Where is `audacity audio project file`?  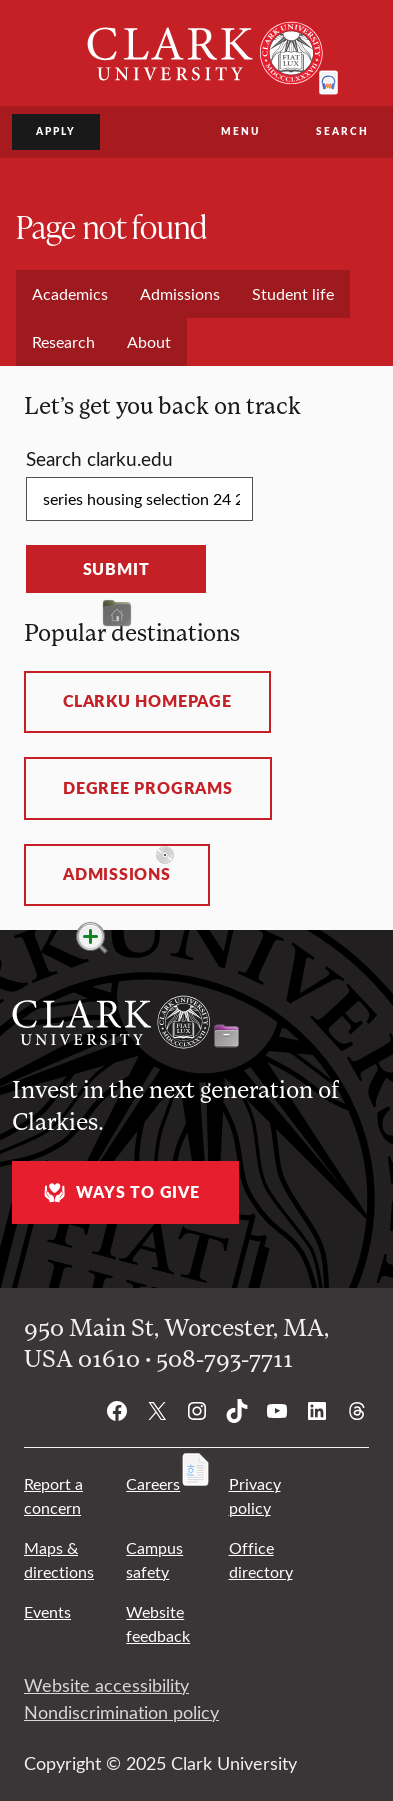 audacity audio project file is located at coordinates (328, 82).